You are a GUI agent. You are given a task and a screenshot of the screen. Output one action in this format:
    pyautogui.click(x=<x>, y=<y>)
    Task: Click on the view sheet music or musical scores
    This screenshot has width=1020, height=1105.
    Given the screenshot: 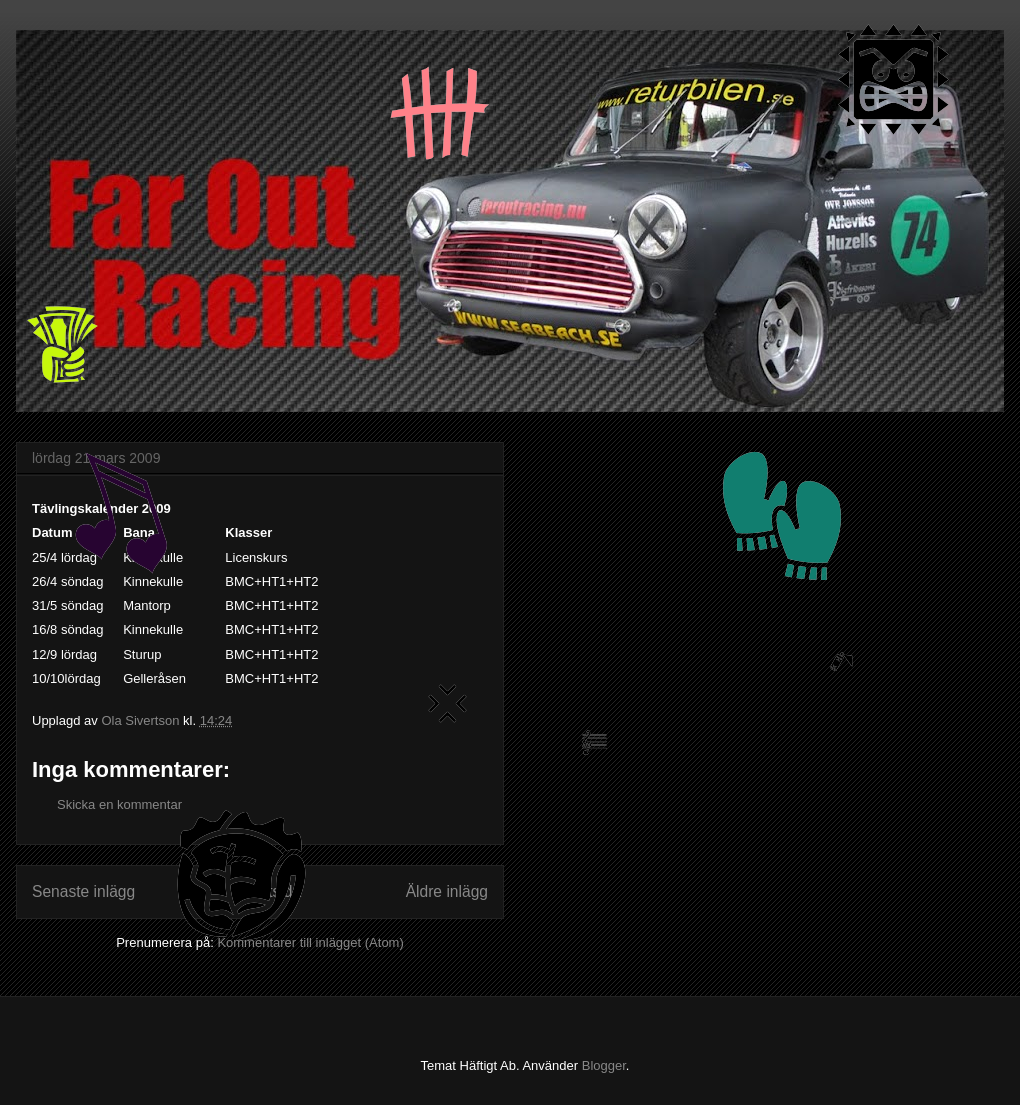 What is the action you would take?
    pyautogui.click(x=594, y=742)
    